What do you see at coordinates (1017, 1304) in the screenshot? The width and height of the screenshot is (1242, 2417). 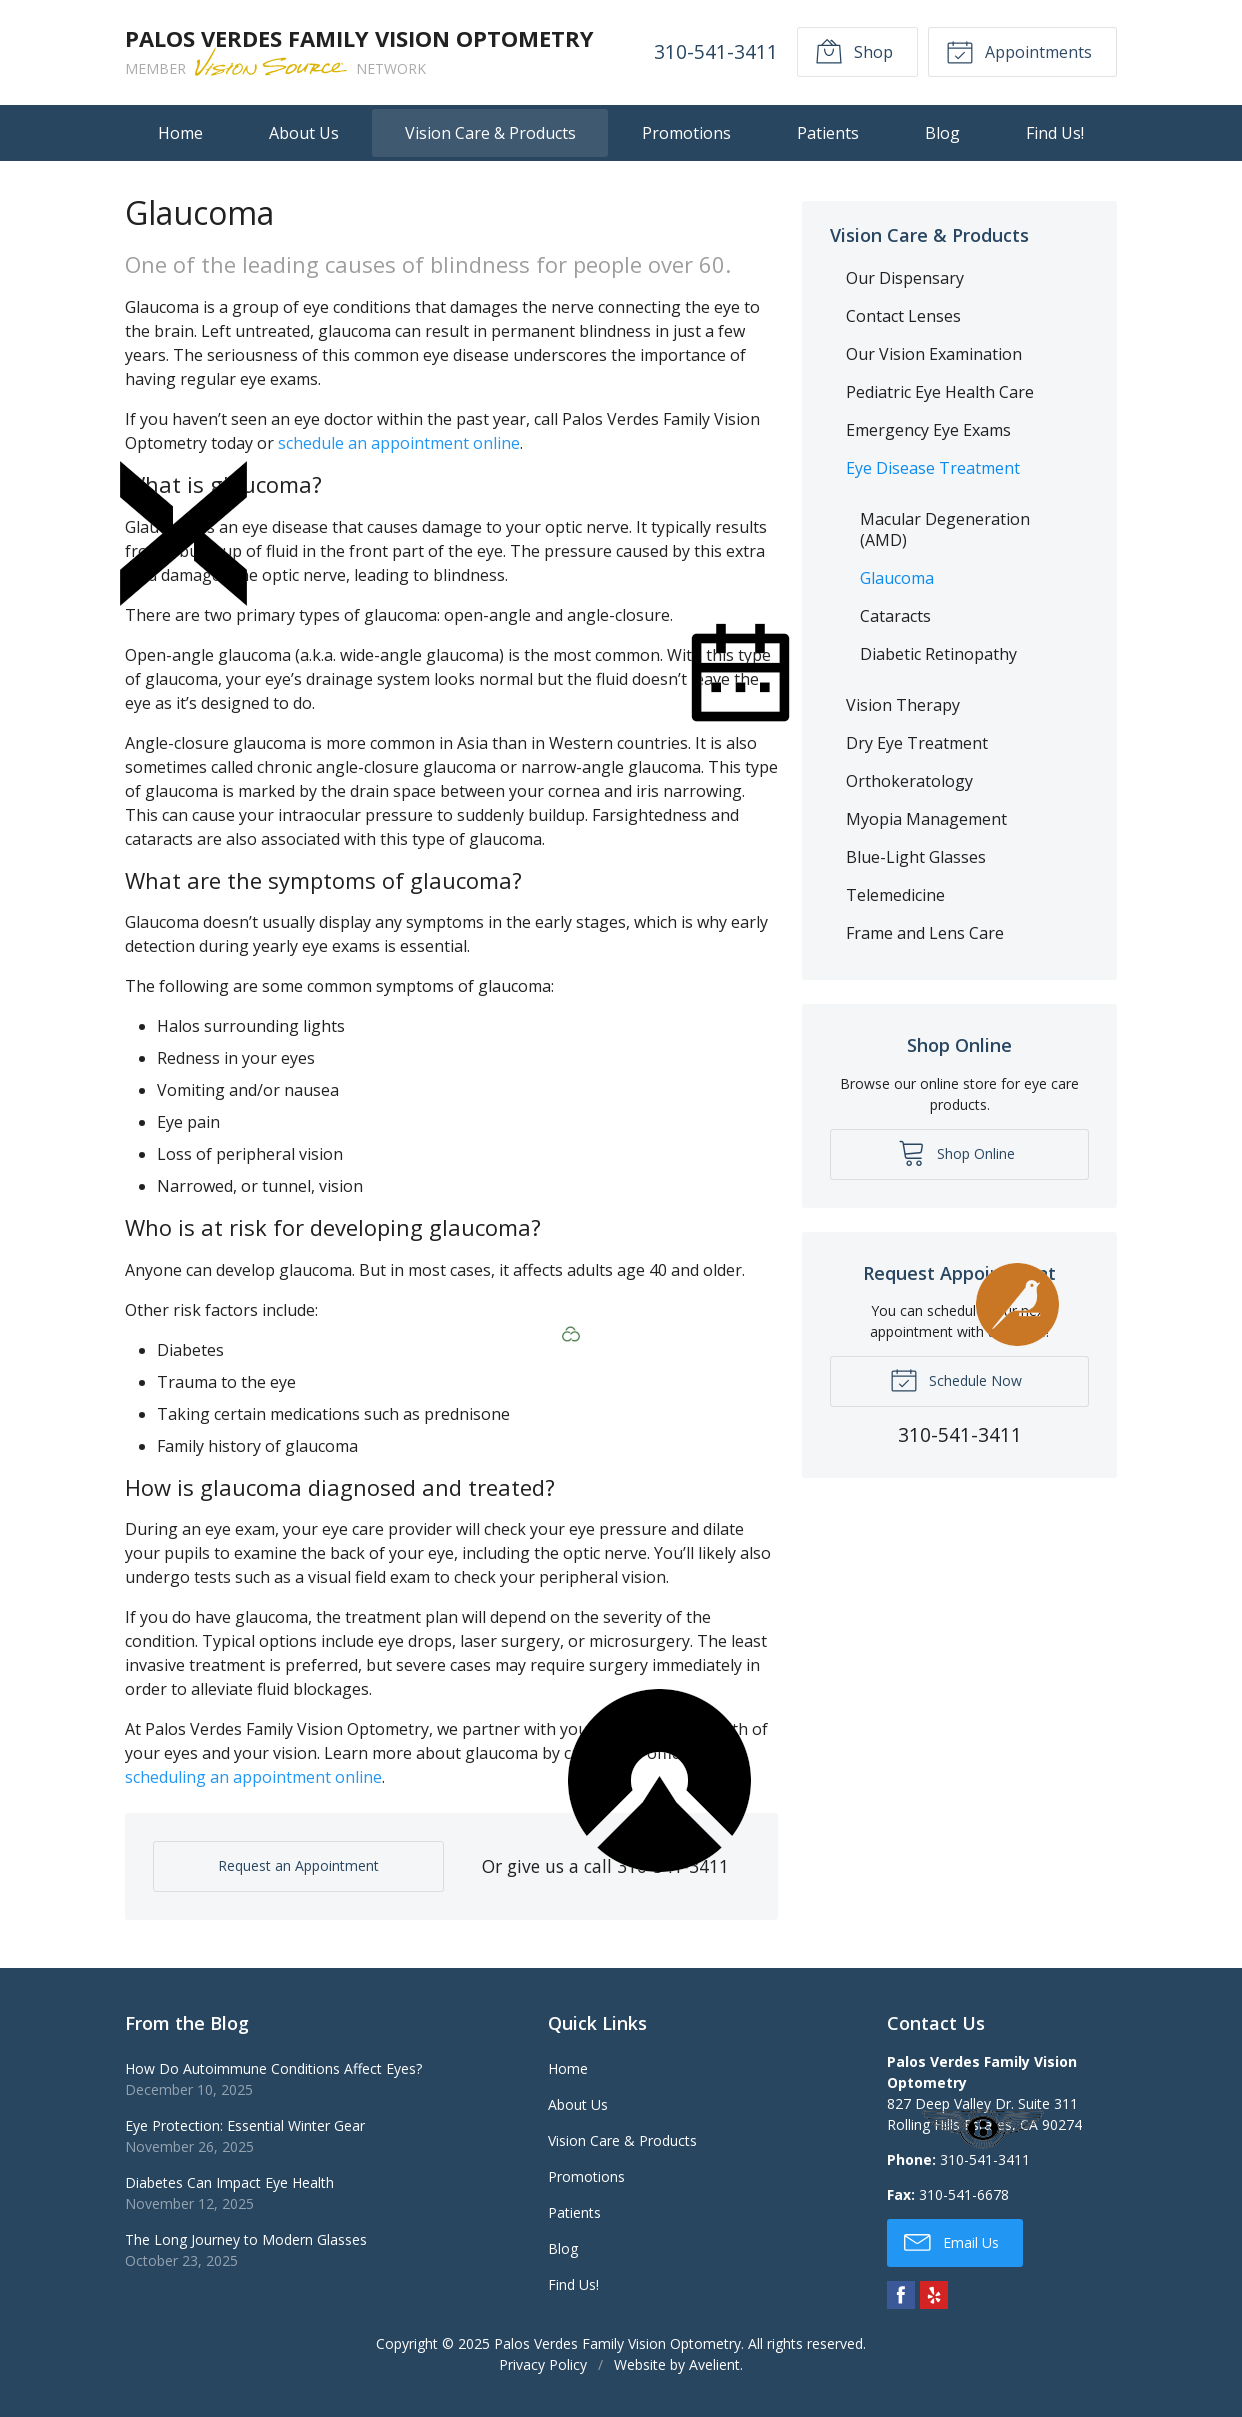 I see `open Dataiku application` at bounding box center [1017, 1304].